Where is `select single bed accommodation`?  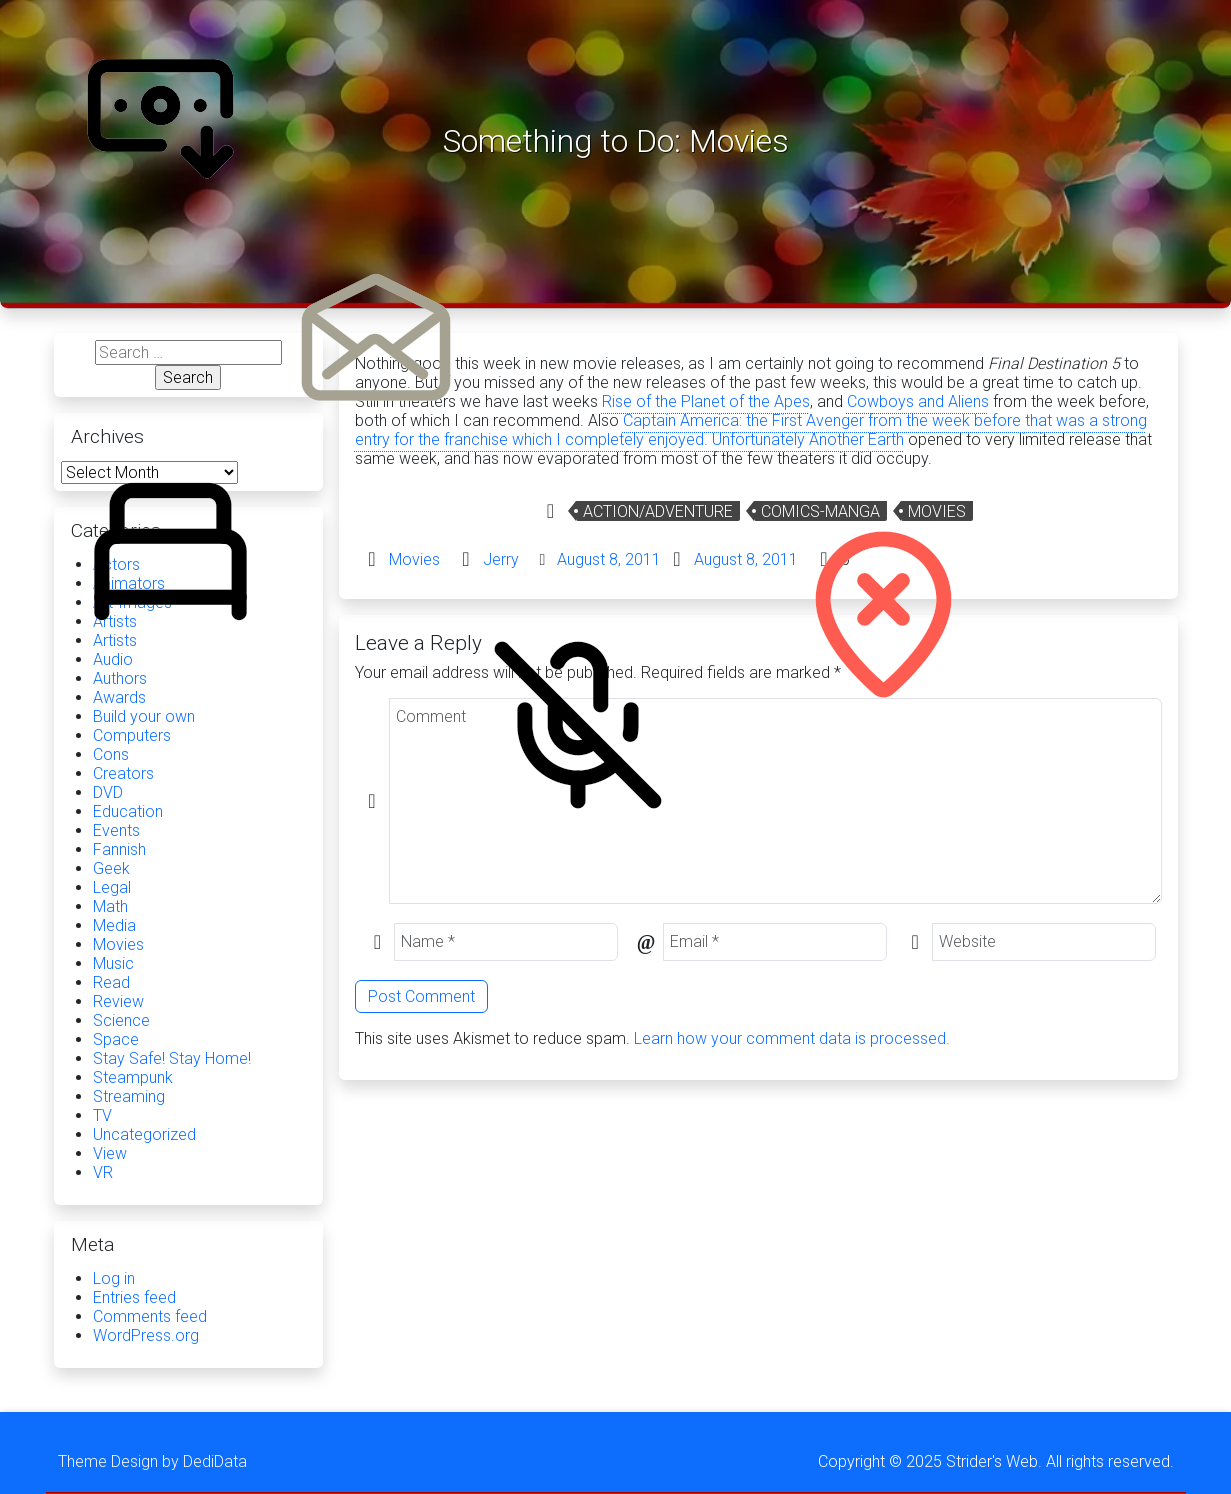 select single bed accommodation is located at coordinates (170, 551).